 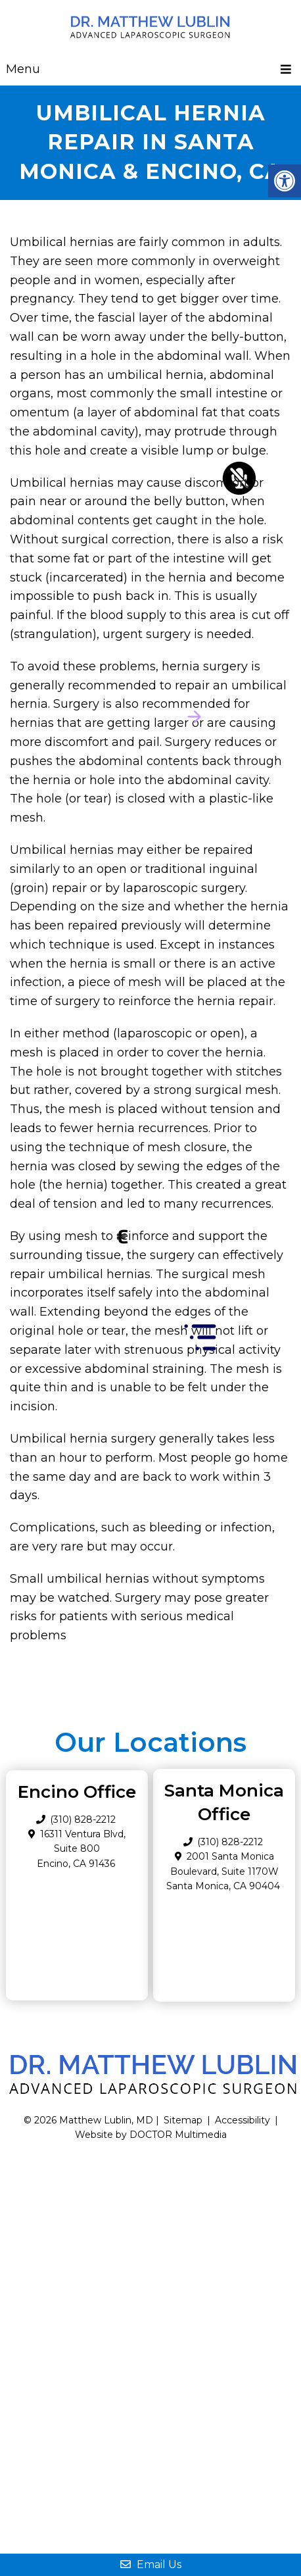 I want to click on view hierarchical list or tree structure, so click(x=199, y=1337).